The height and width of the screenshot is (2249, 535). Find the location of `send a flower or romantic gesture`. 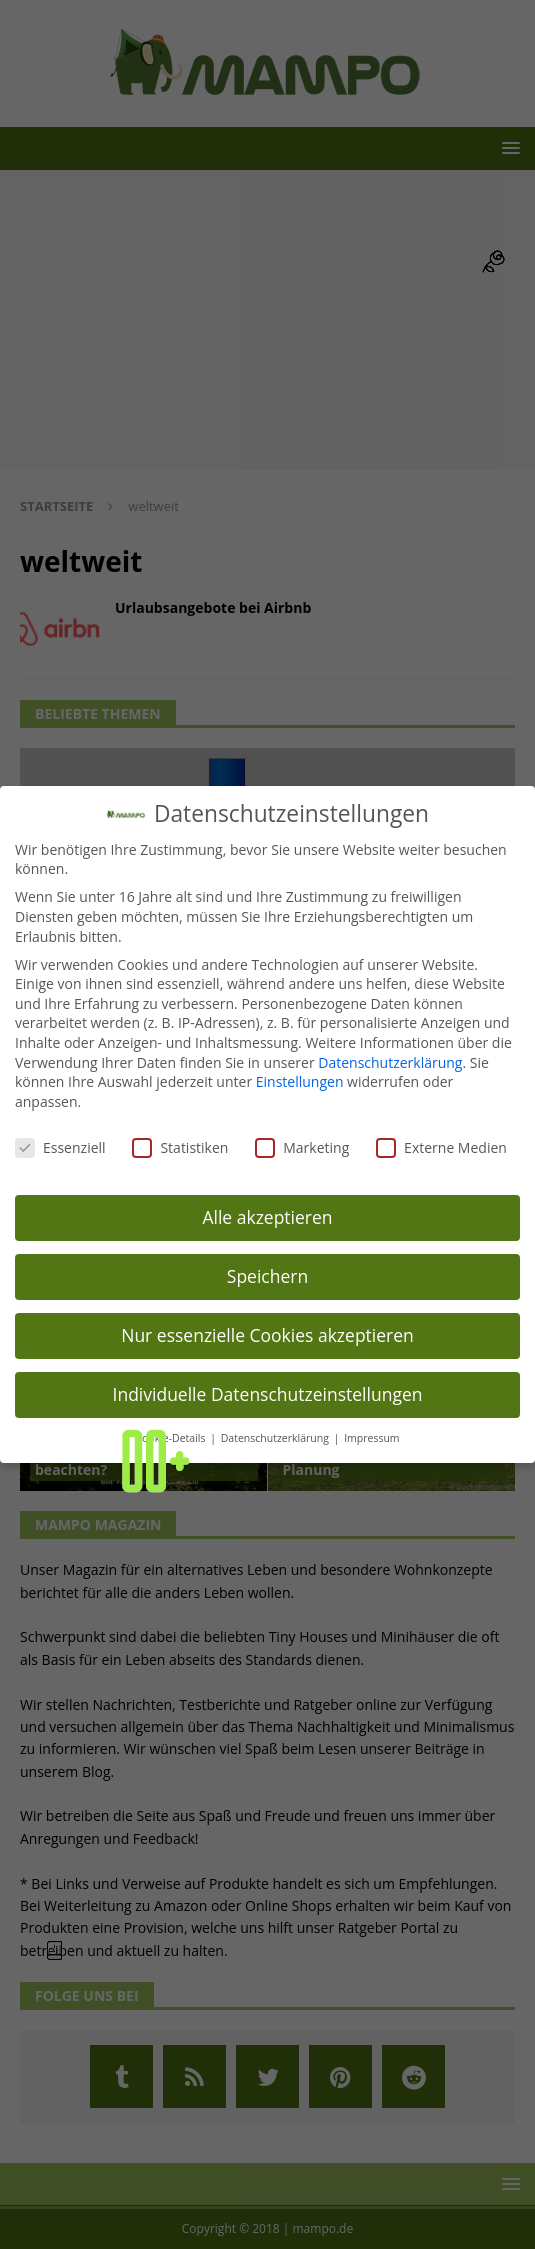

send a flower or romantic gesture is located at coordinates (493, 261).